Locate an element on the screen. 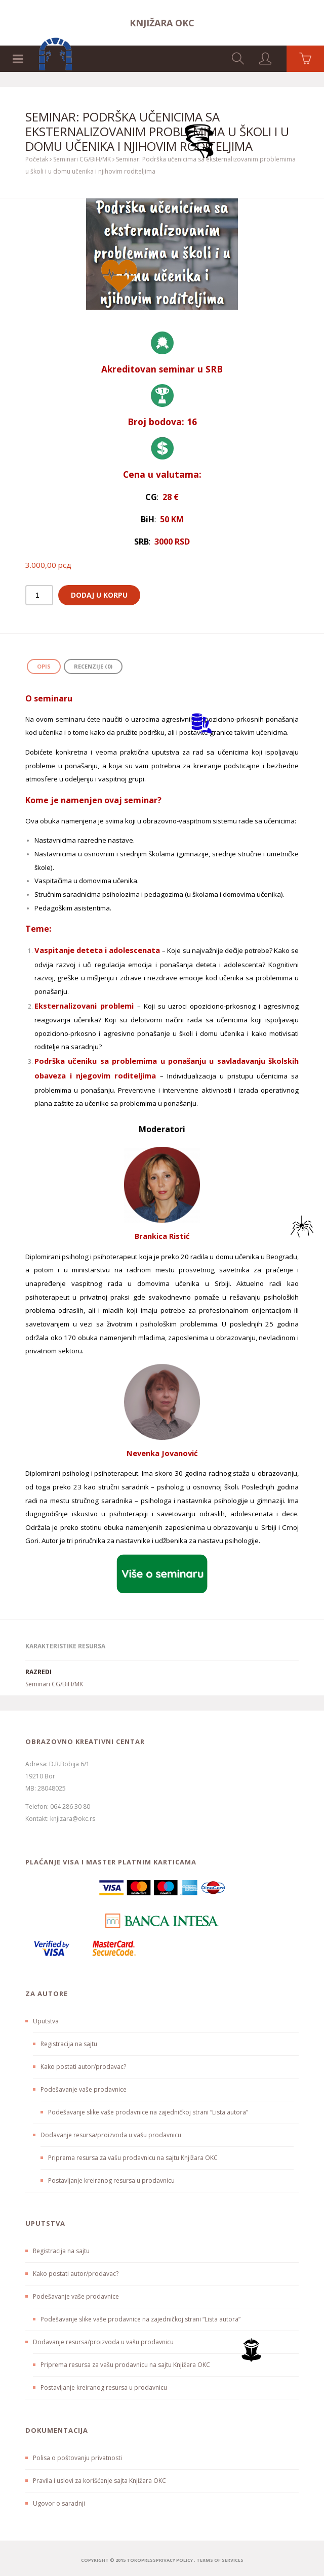 The image size is (324, 2576). indicates spider enemy or creature in game is located at coordinates (302, 1226).